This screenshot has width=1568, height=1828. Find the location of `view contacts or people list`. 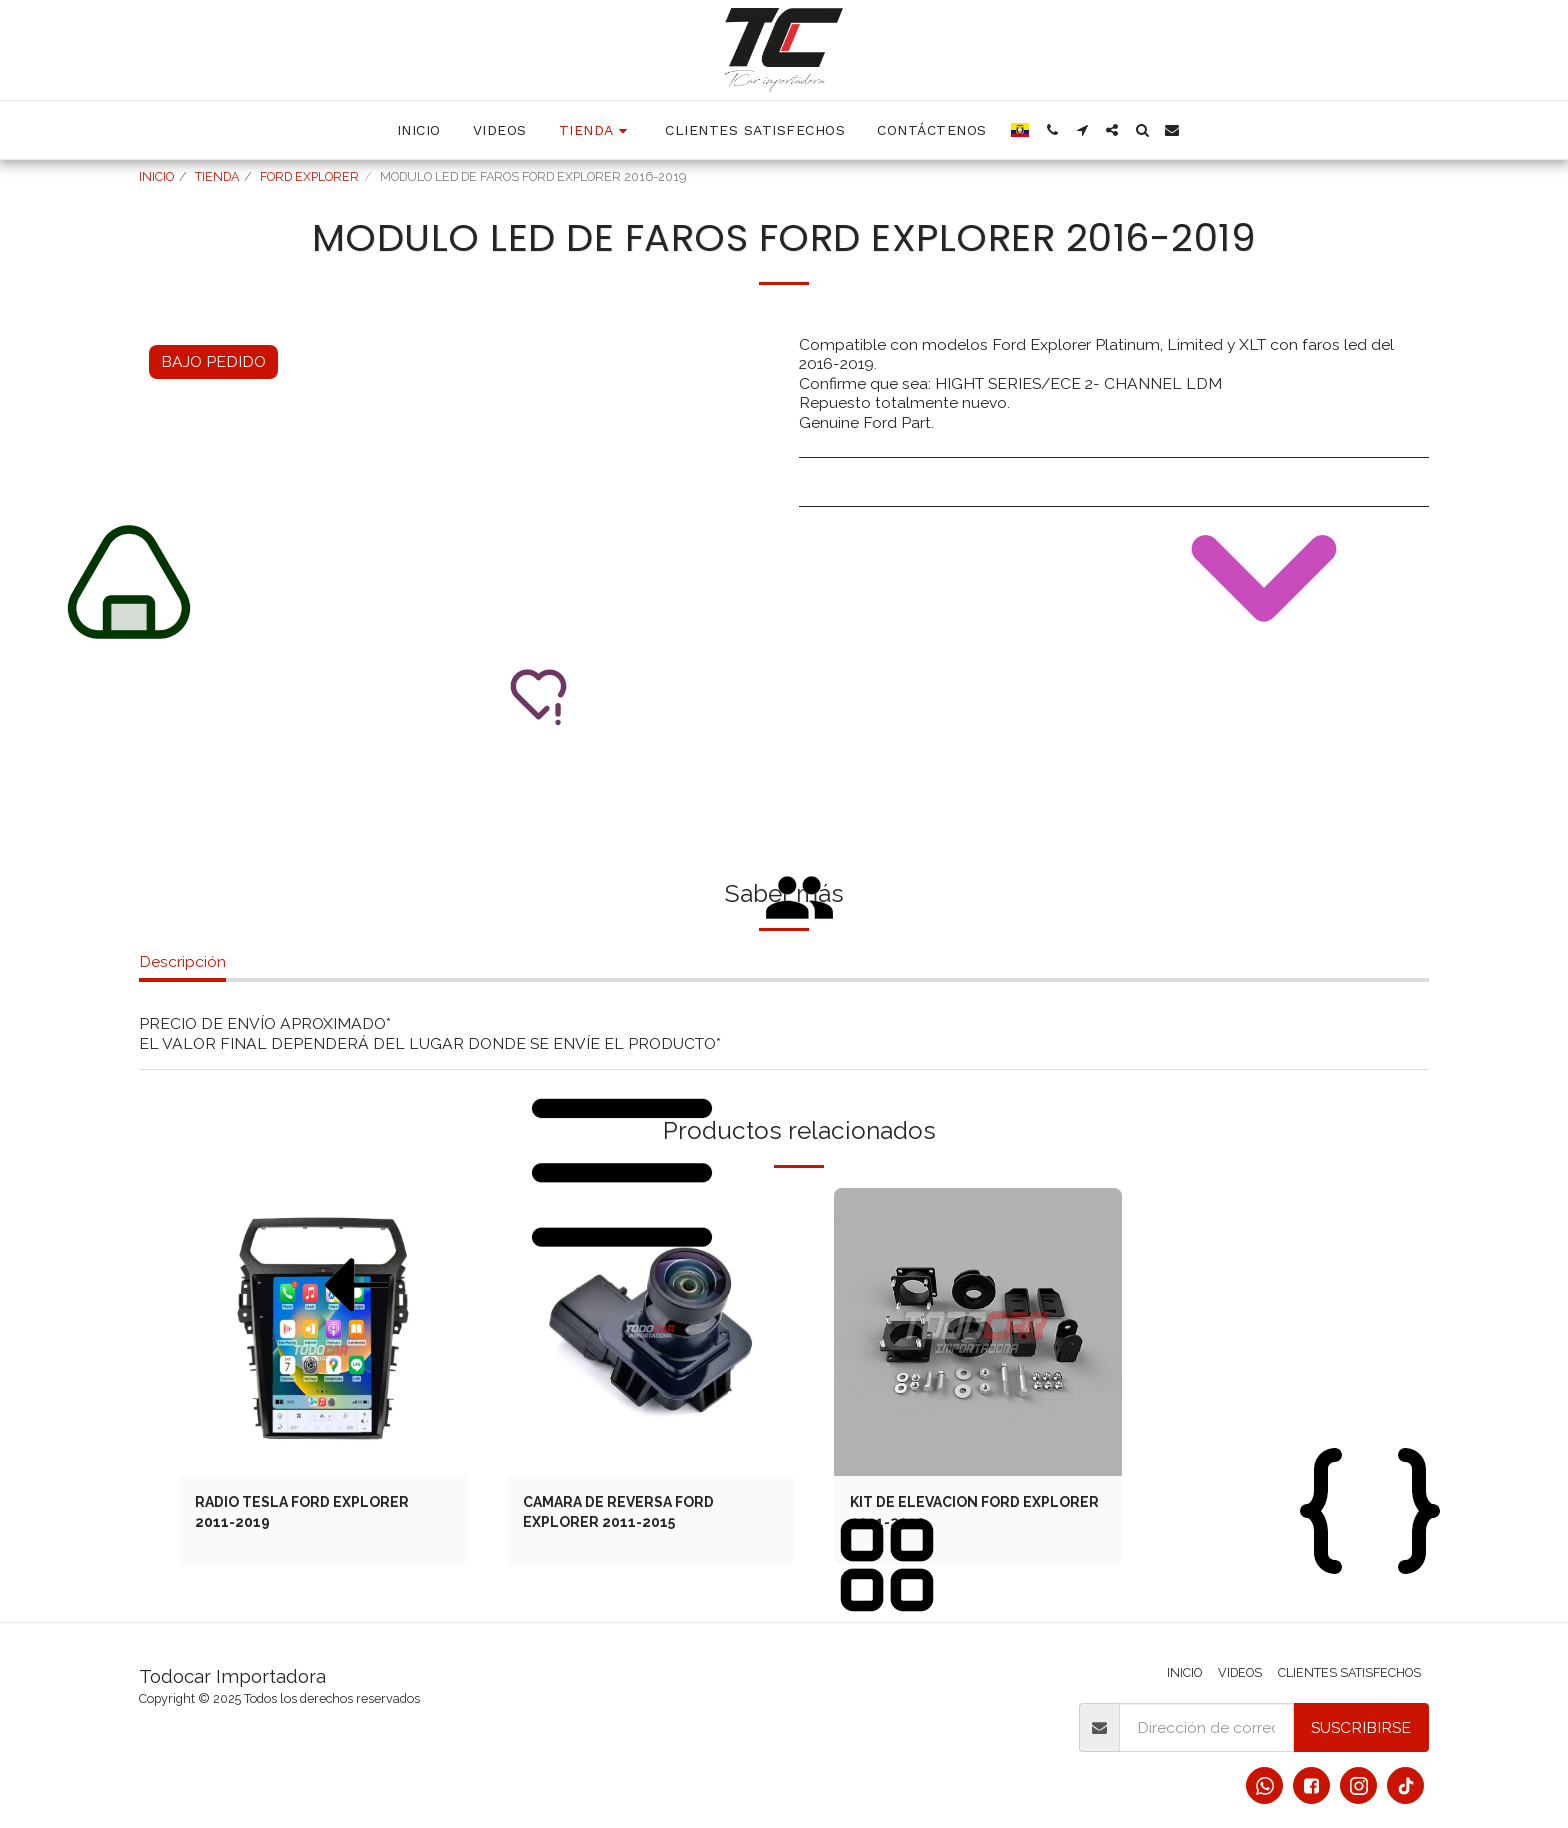

view contacts or people list is located at coordinates (799, 897).